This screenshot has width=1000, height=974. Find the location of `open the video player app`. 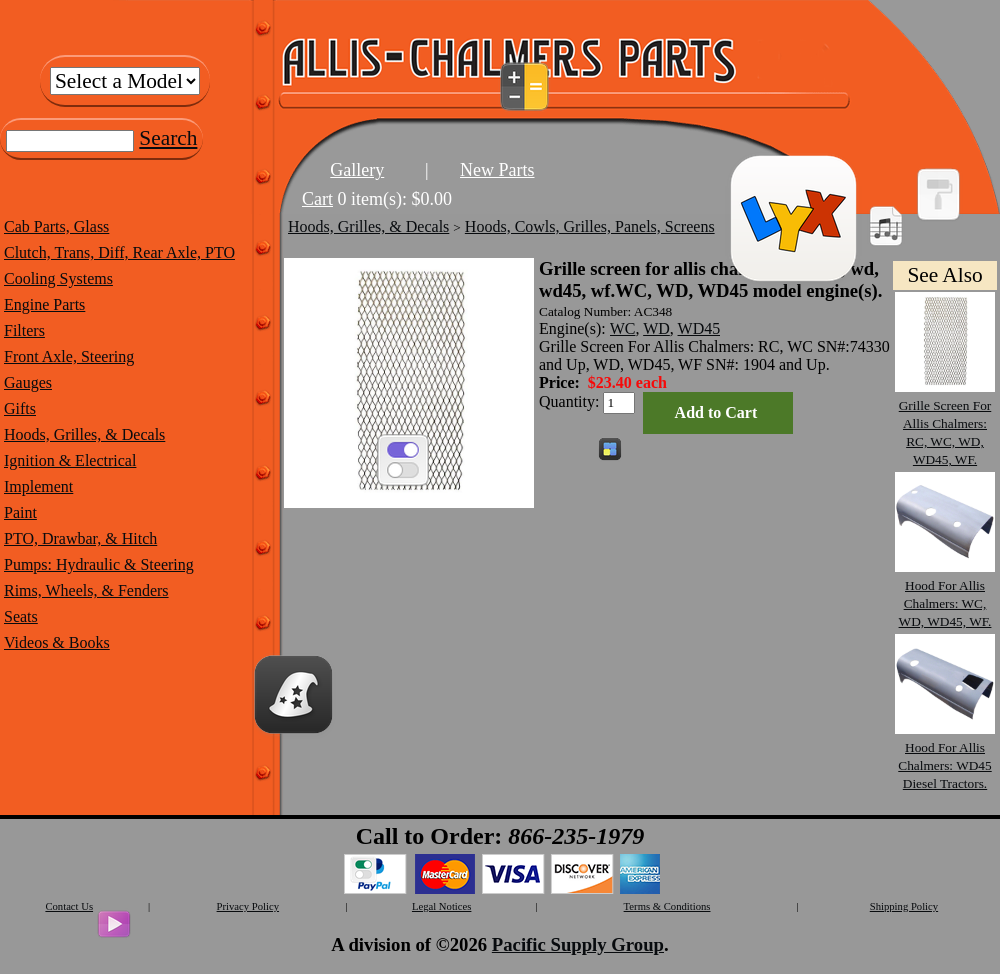

open the video player app is located at coordinates (114, 924).